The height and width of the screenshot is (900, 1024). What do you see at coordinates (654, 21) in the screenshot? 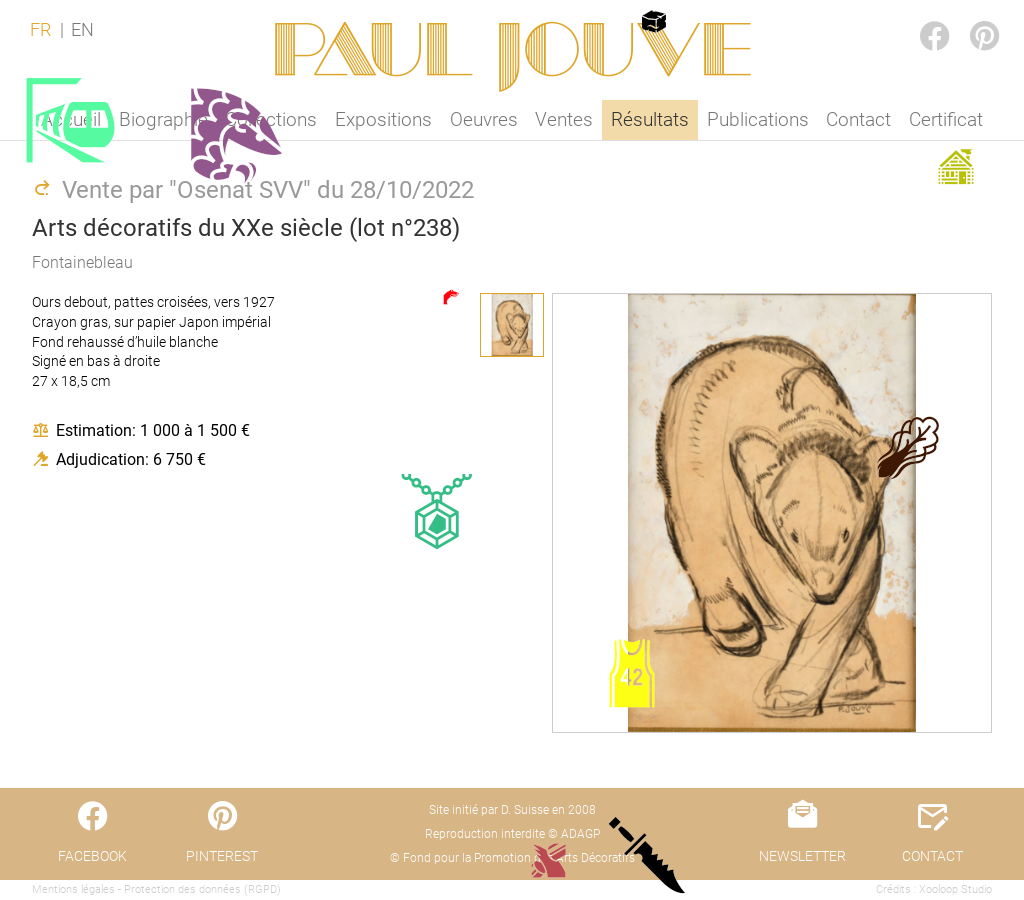
I see `select stone block material for building` at bounding box center [654, 21].